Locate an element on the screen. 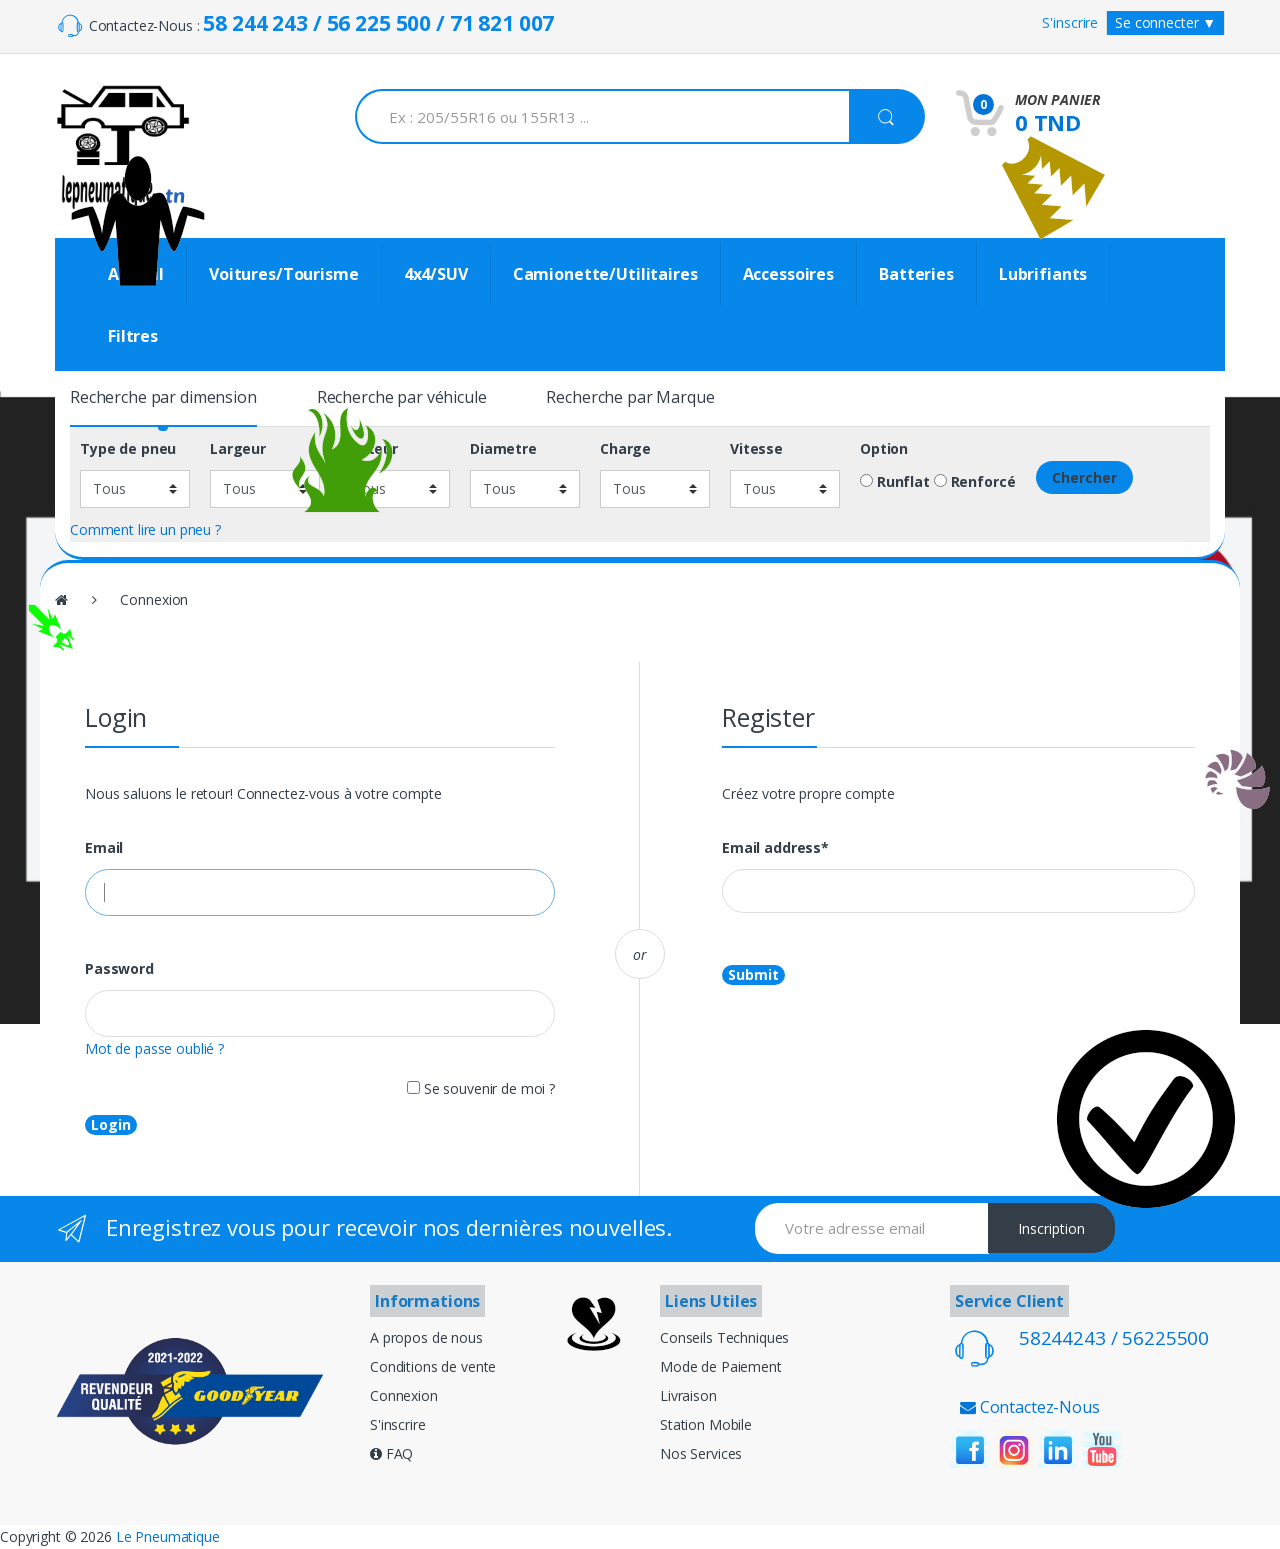  attach or clip items together is located at coordinates (1053, 188).